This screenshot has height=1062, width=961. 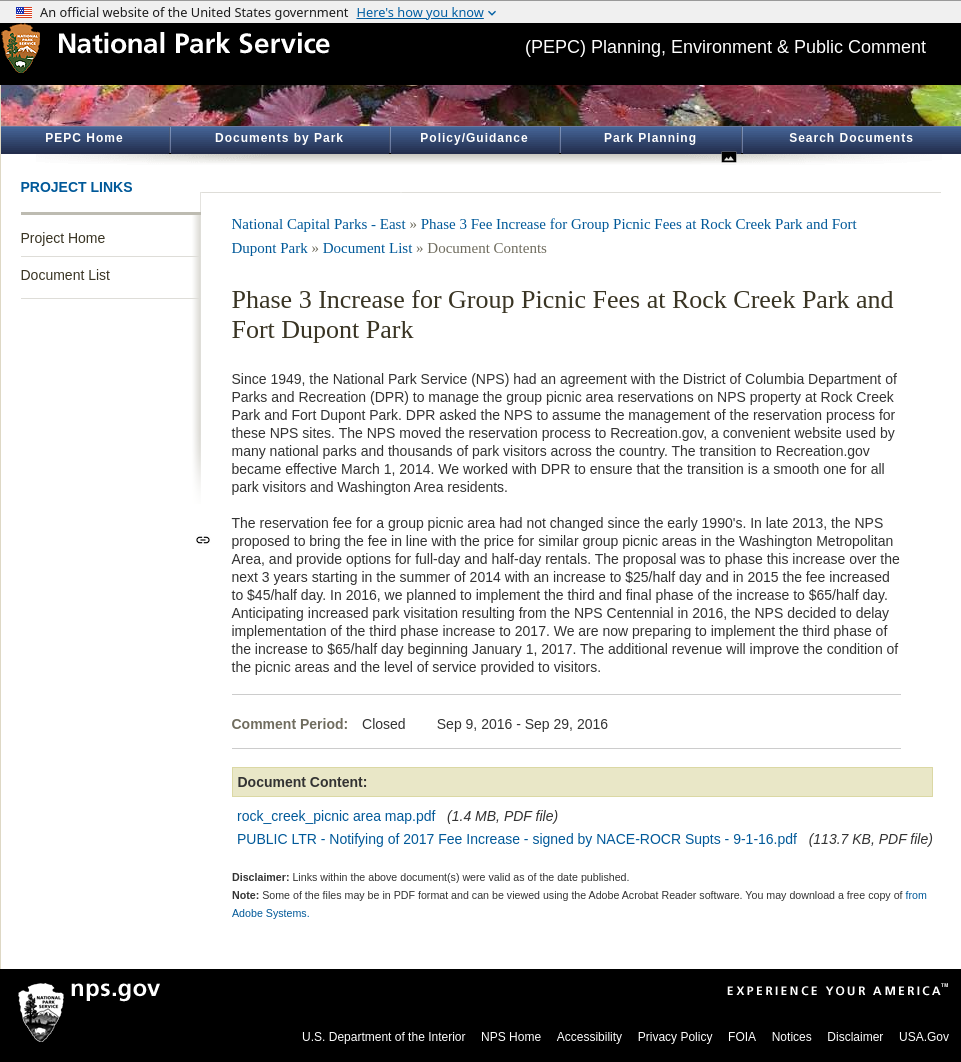 What do you see at coordinates (203, 540) in the screenshot?
I see `insert a hyperlink` at bounding box center [203, 540].